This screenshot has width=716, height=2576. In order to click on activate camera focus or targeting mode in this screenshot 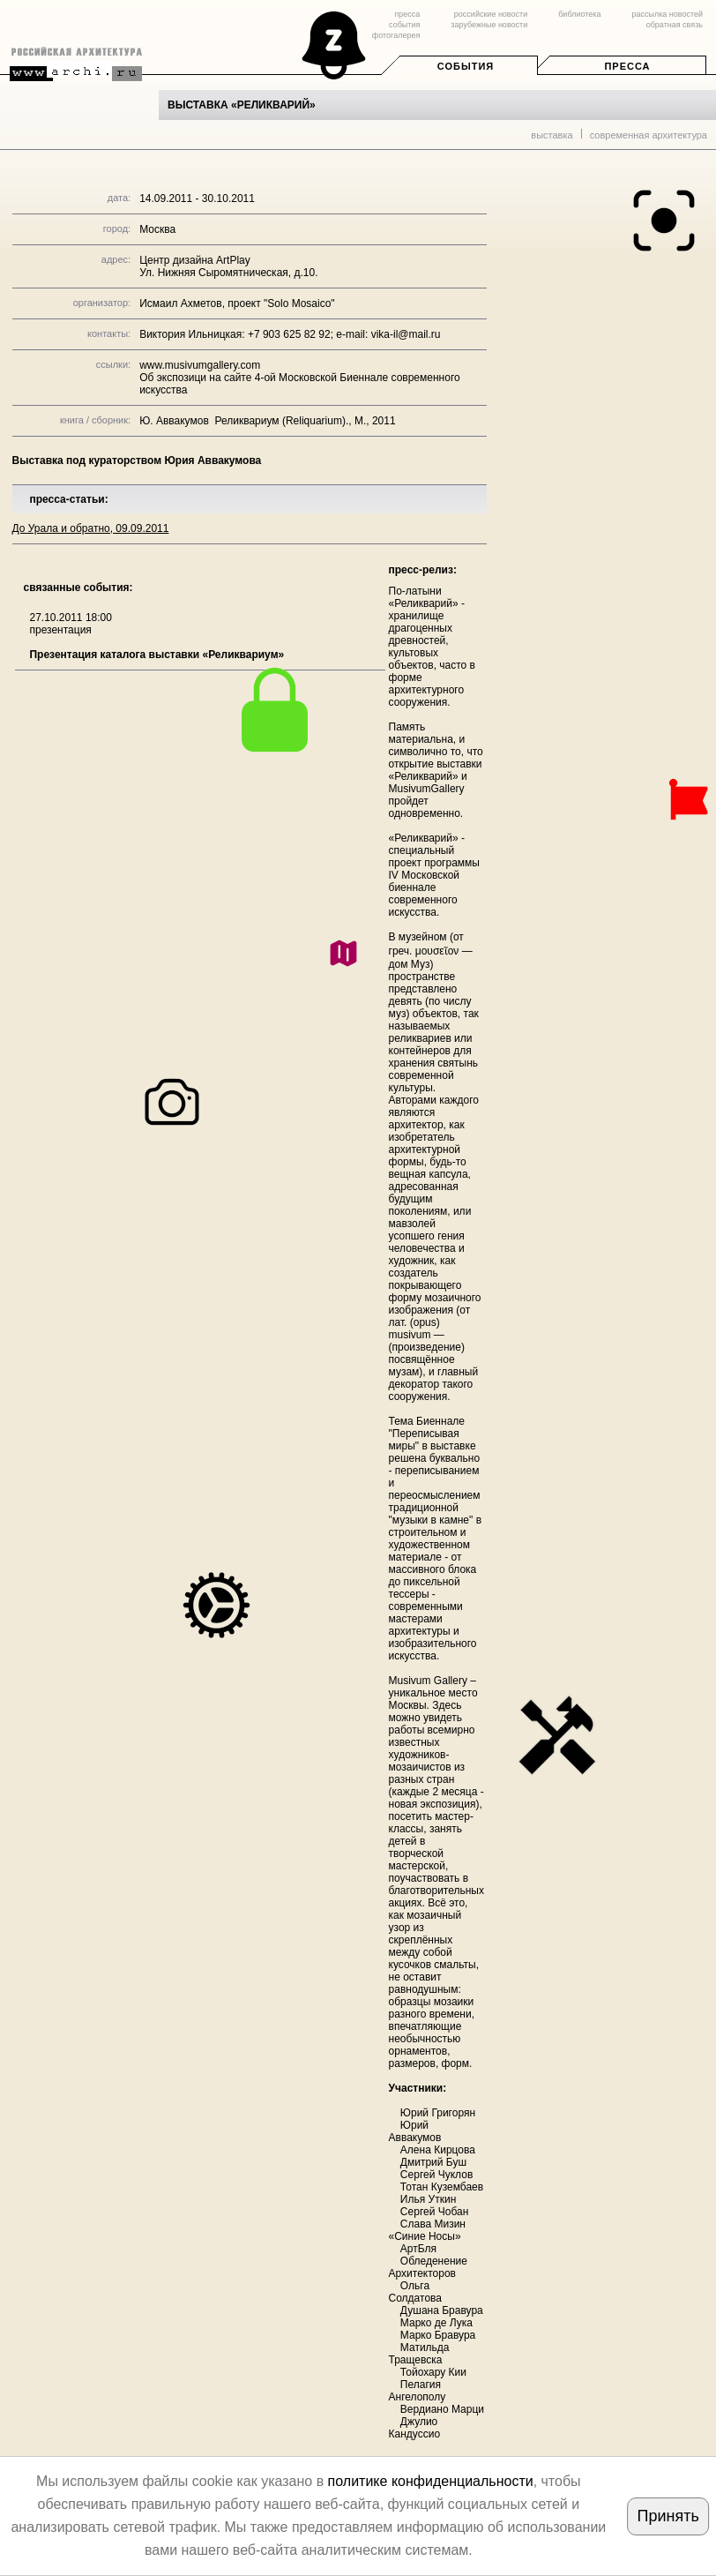, I will do `click(664, 221)`.